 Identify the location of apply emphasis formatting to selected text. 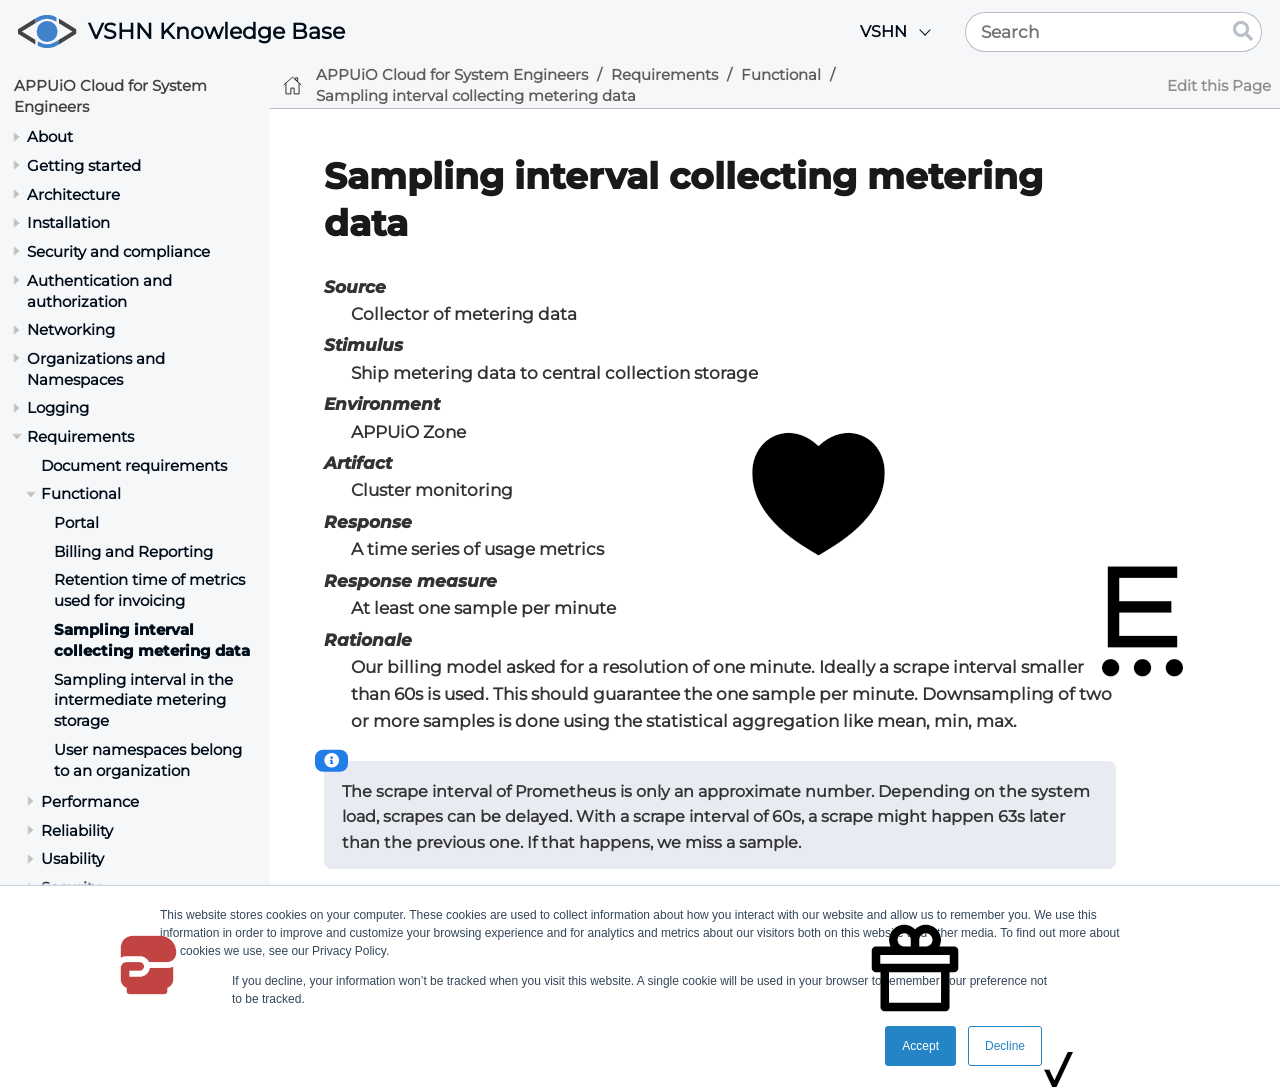
(1142, 618).